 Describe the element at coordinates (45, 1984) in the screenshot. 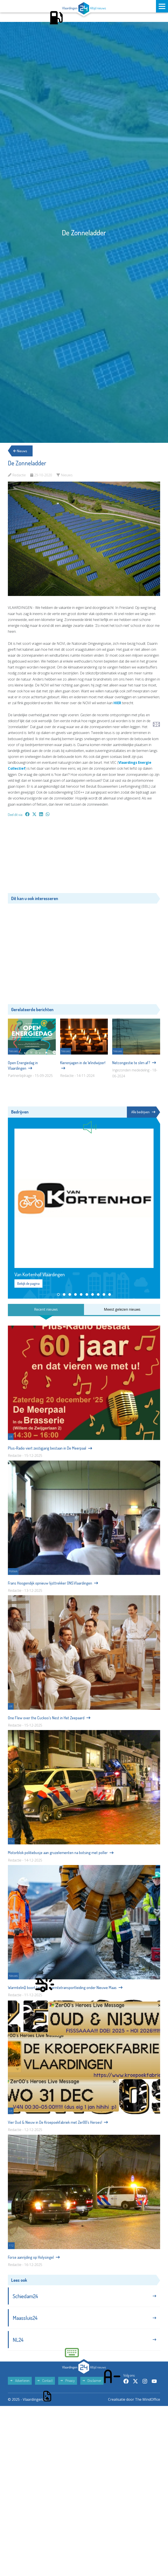

I see `report a vehicle accident` at that location.